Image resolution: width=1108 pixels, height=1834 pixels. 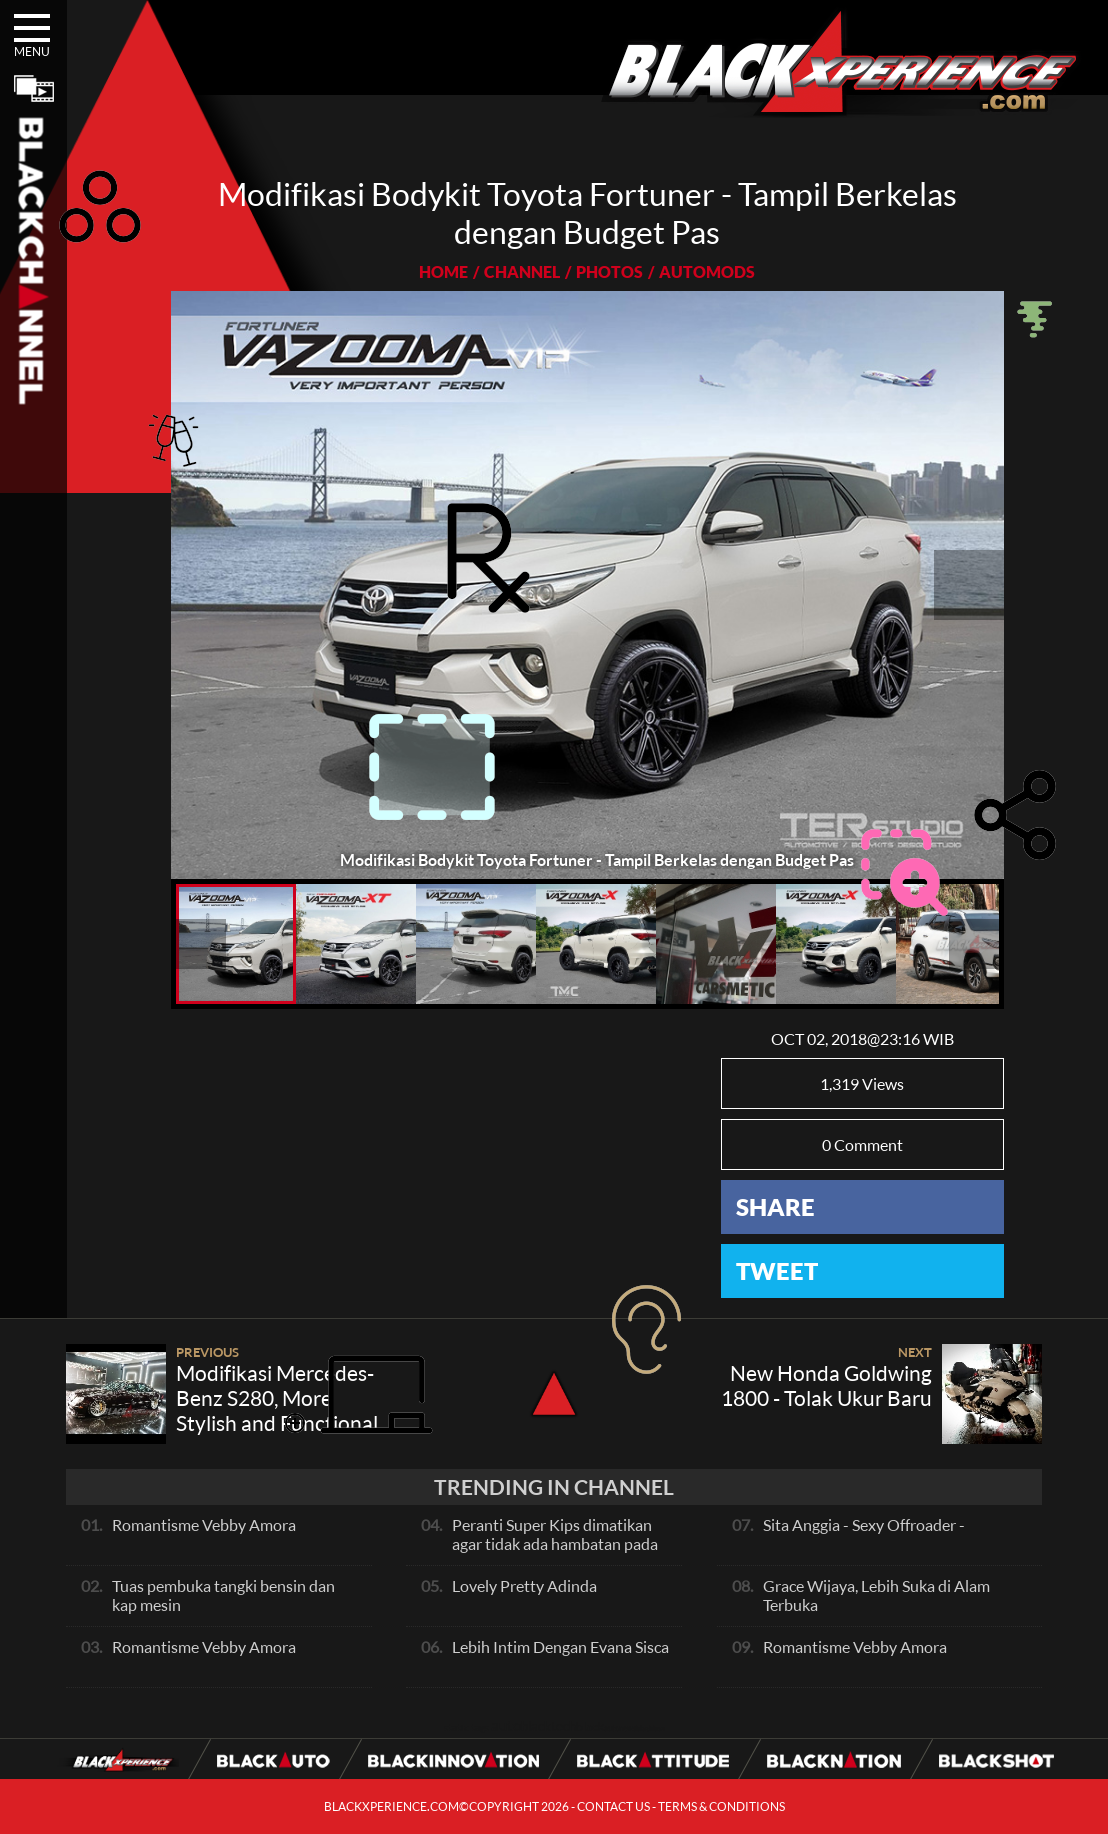 What do you see at coordinates (295, 1423) in the screenshot?
I see `add a new item` at bounding box center [295, 1423].